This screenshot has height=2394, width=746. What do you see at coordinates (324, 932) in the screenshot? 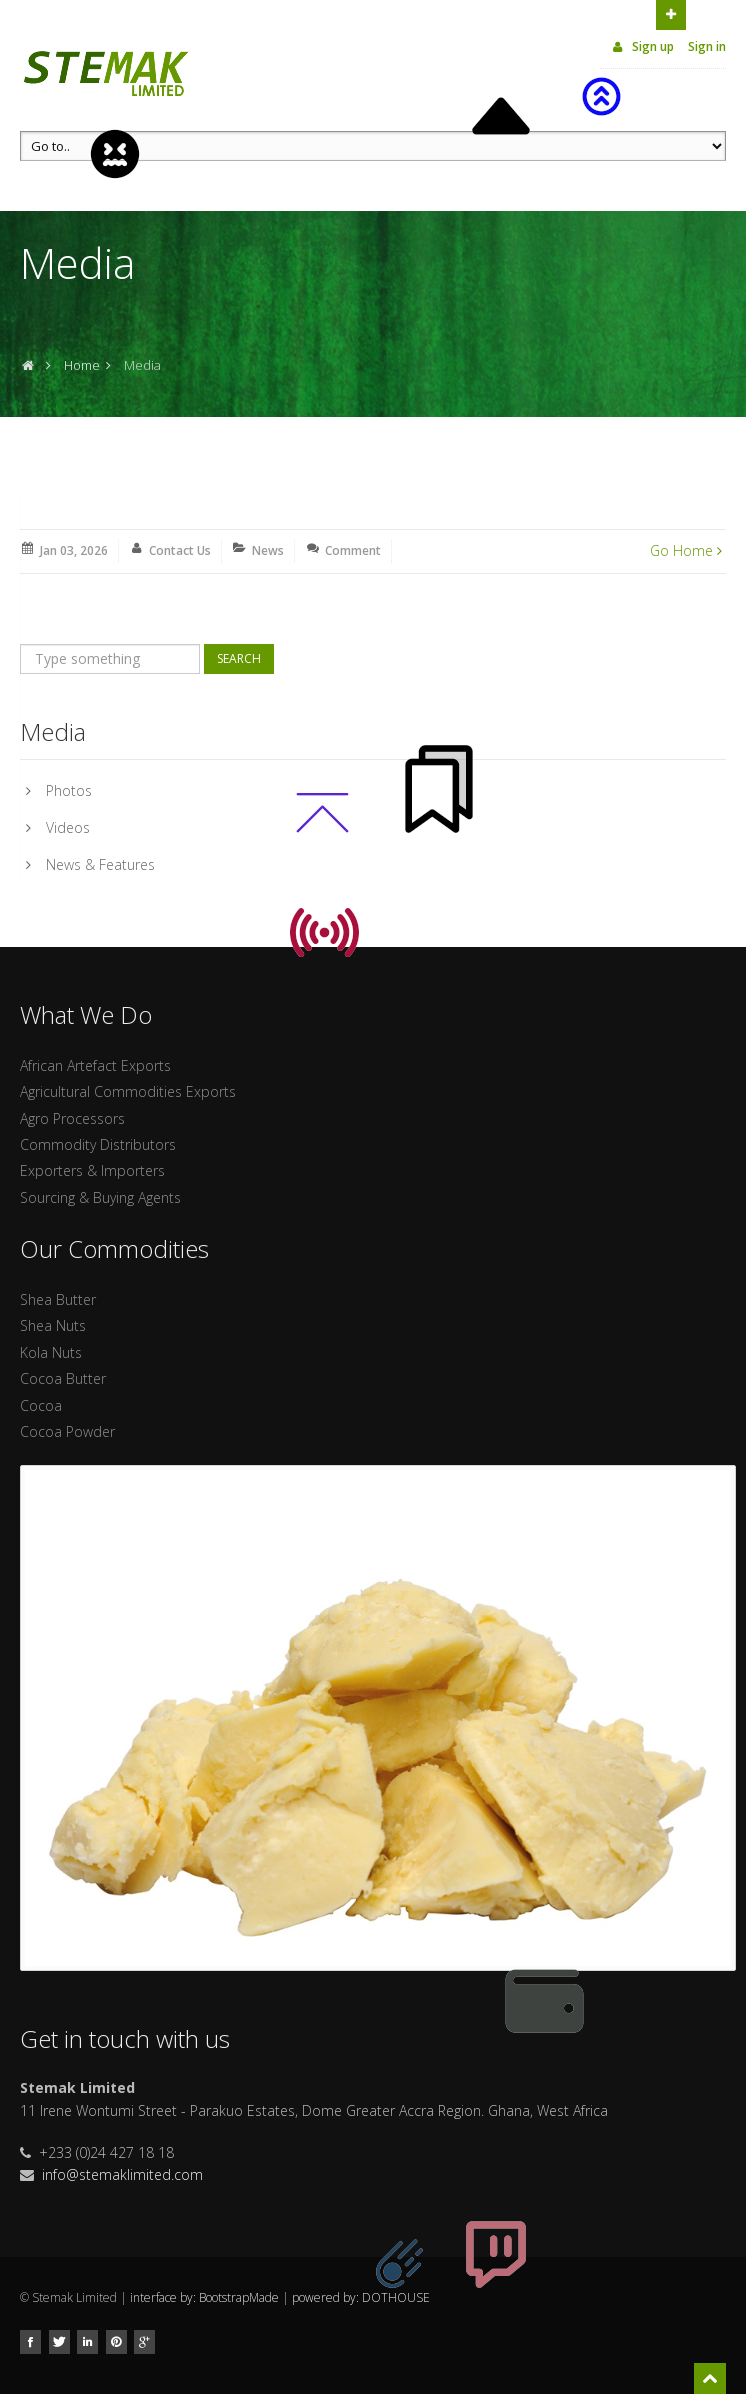
I see `access radio or audio streaming` at bounding box center [324, 932].